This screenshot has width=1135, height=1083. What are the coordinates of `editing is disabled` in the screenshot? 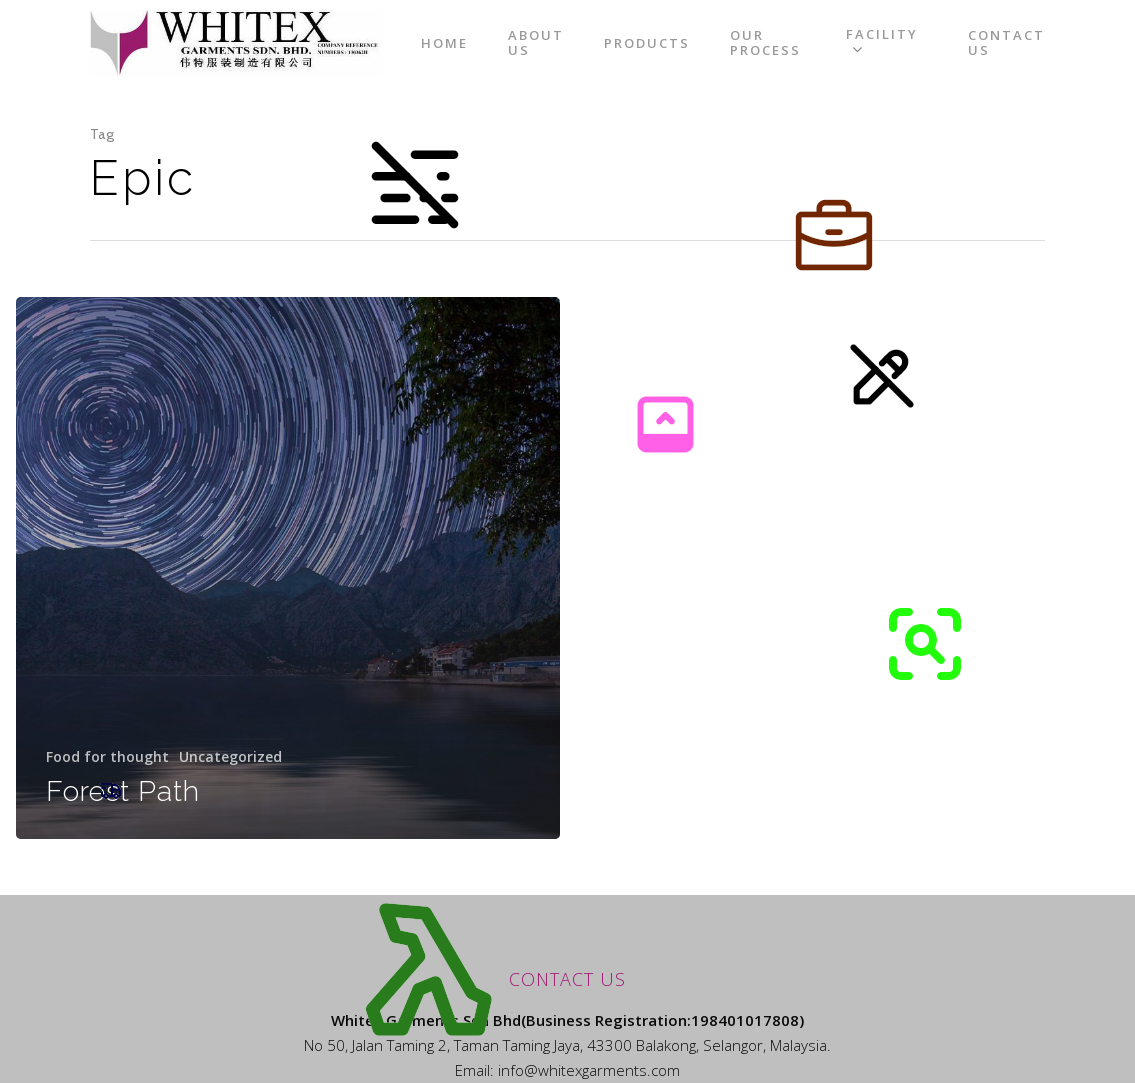 It's located at (882, 376).